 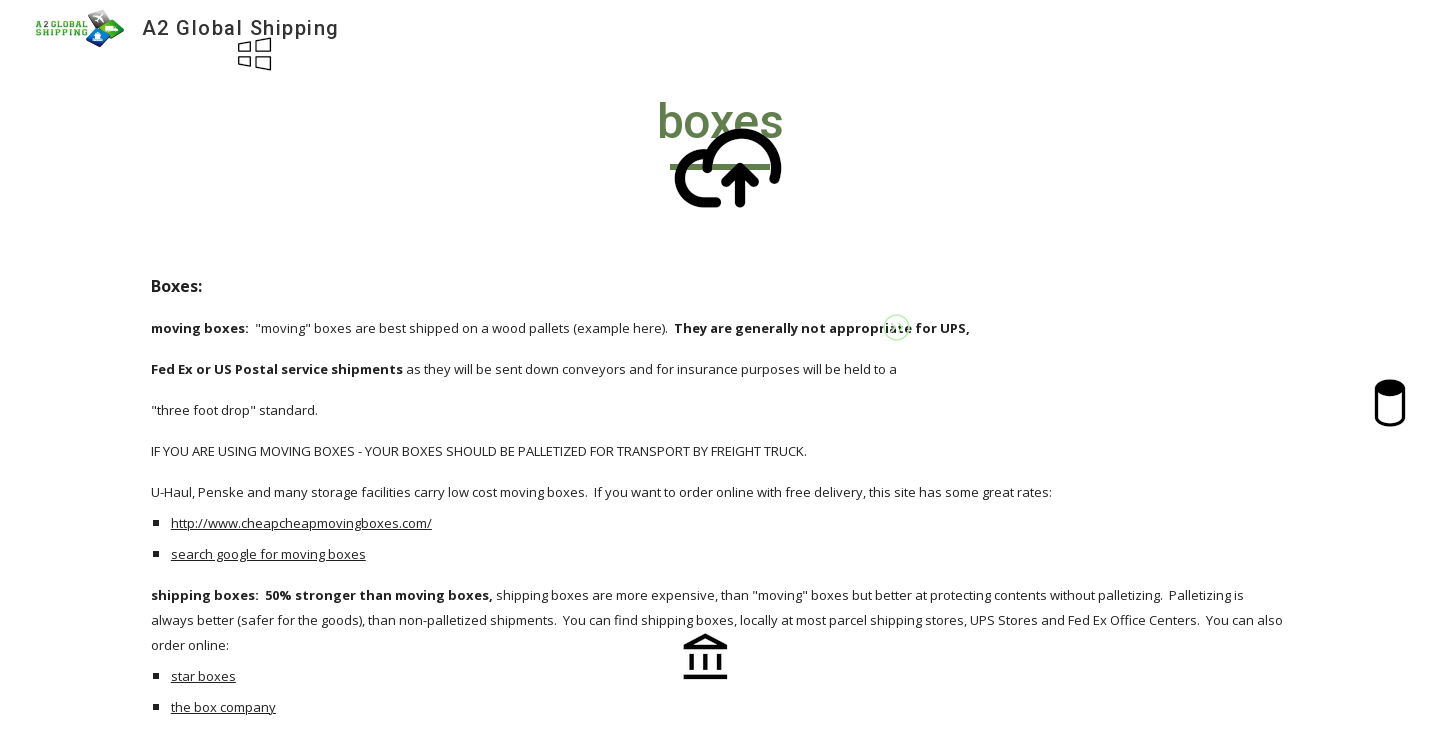 What do you see at coordinates (256, 54) in the screenshot?
I see `open the Windows start menu` at bounding box center [256, 54].